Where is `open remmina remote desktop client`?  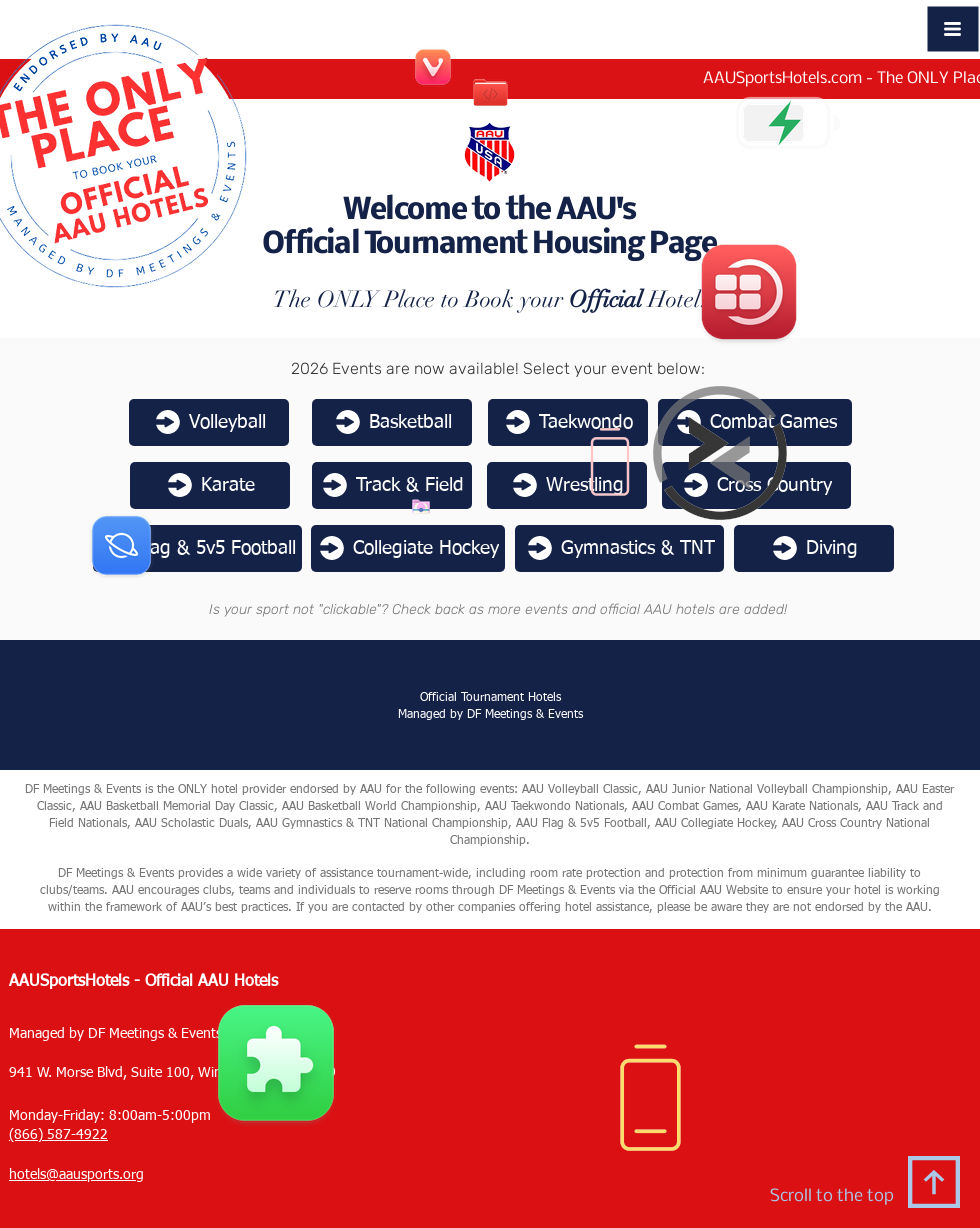
open remmina remote desktop client is located at coordinates (720, 453).